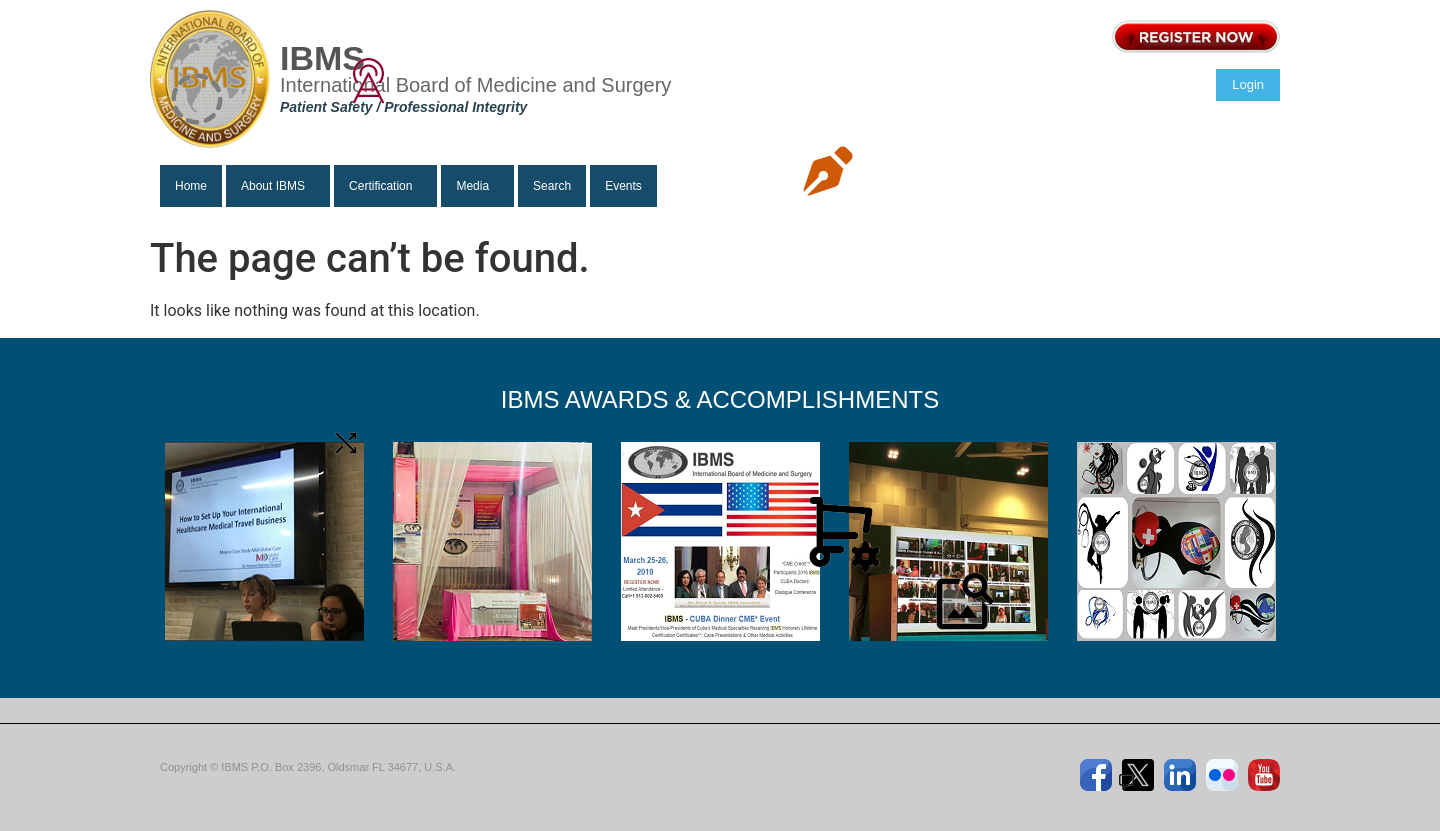  I want to click on swap or exchange items, so click(346, 443).